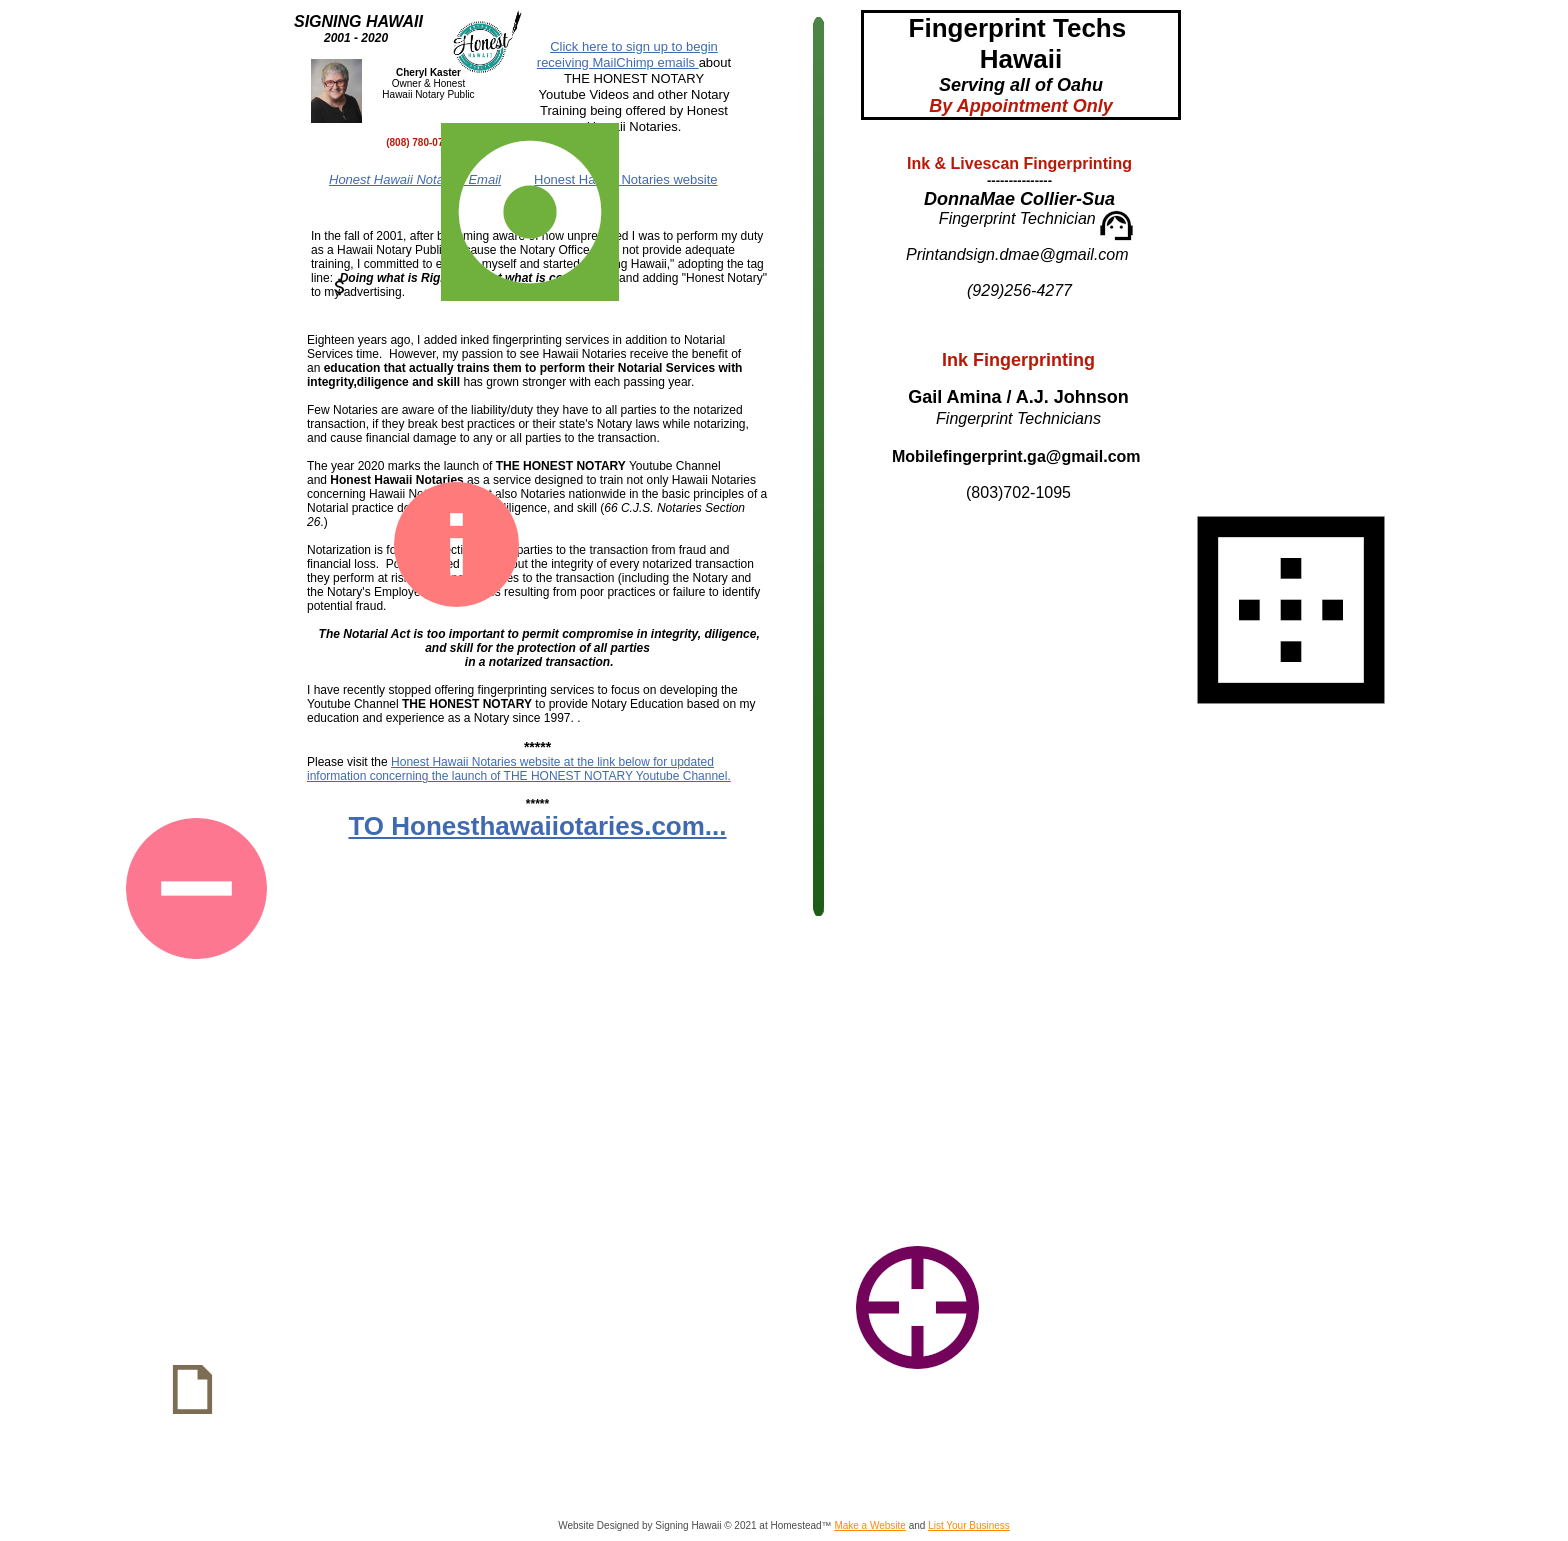 The image size is (1568, 1541). What do you see at coordinates (196, 888) in the screenshot?
I see `remove an item from a list` at bounding box center [196, 888].